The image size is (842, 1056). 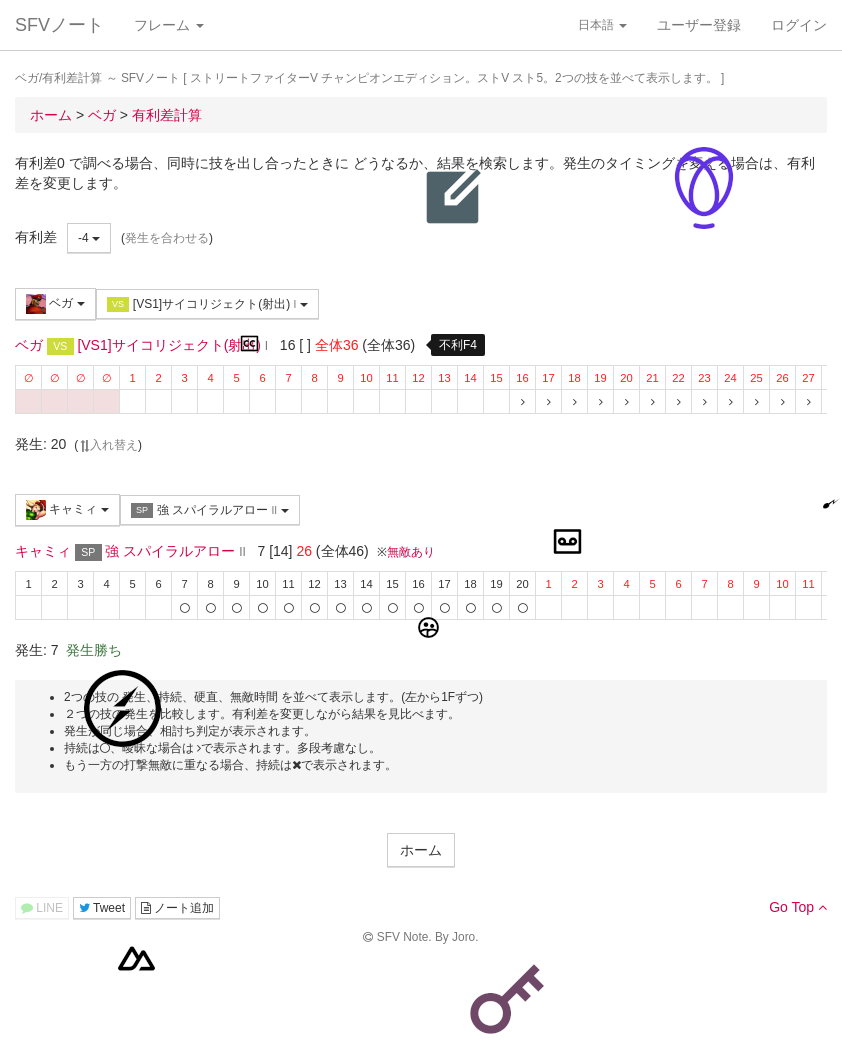 I want to click on socket.io branding or integration, so click(x=122, y=708).